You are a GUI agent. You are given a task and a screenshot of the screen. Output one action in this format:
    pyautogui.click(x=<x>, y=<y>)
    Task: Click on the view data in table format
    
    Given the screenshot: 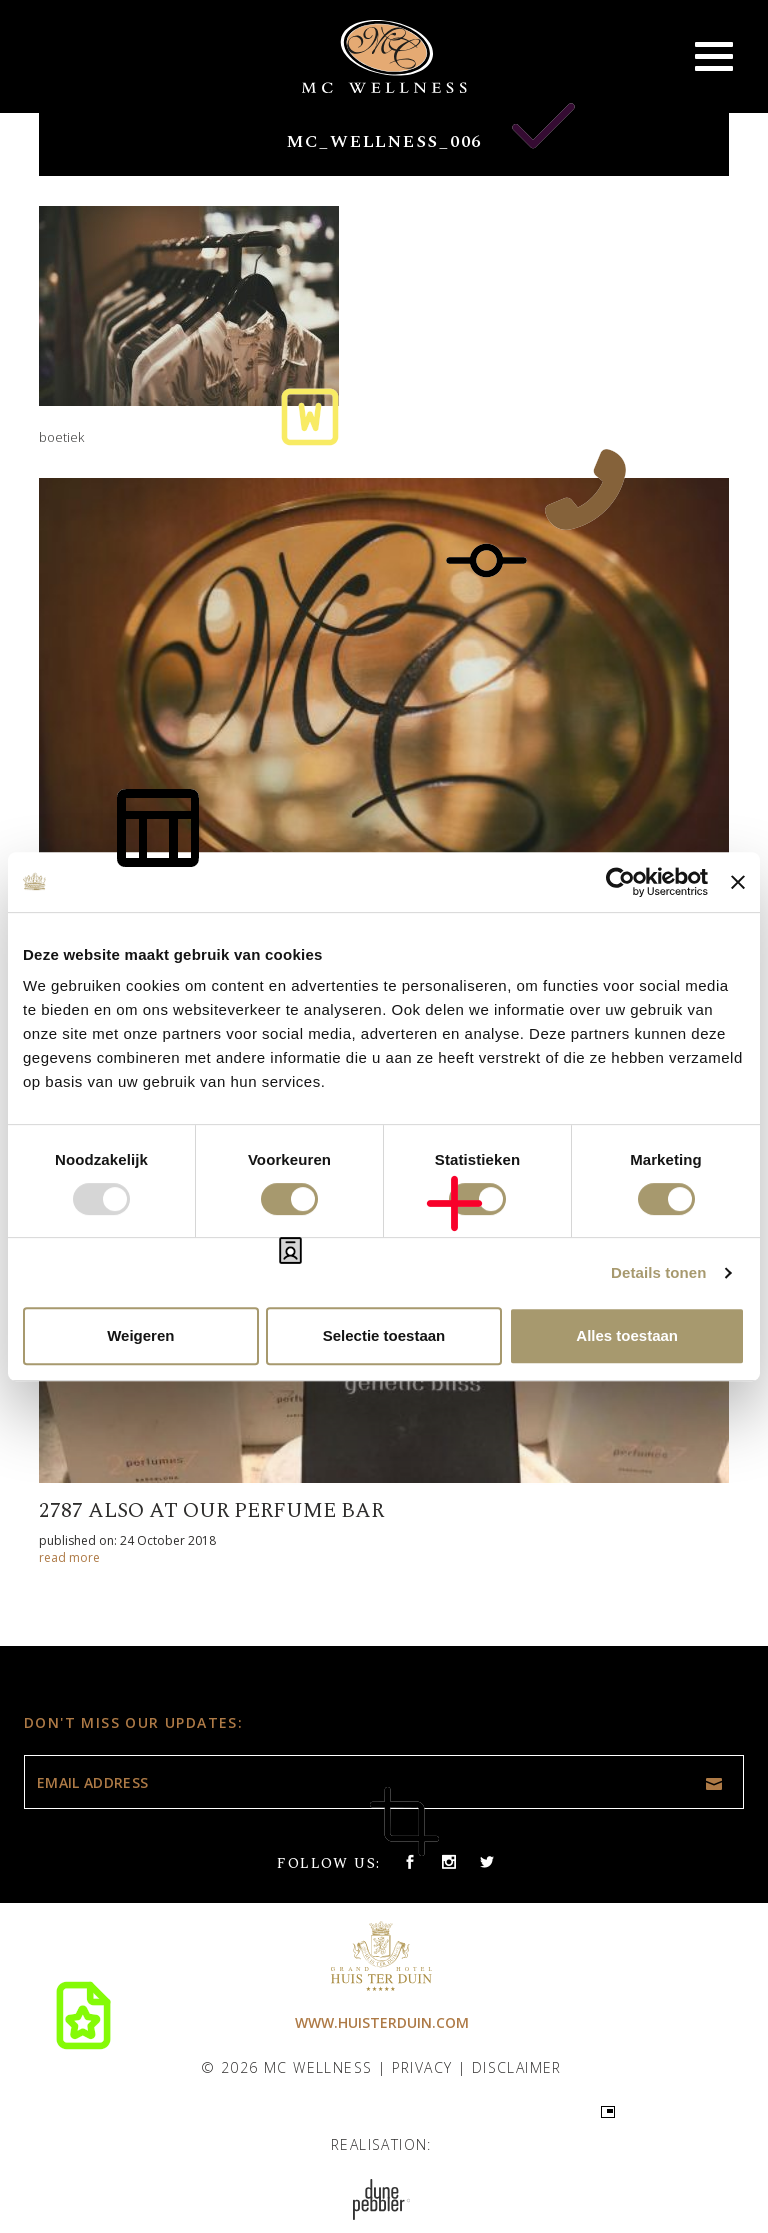 What is the action you would take?
    pyautogui.click(x=156, y=828)
    